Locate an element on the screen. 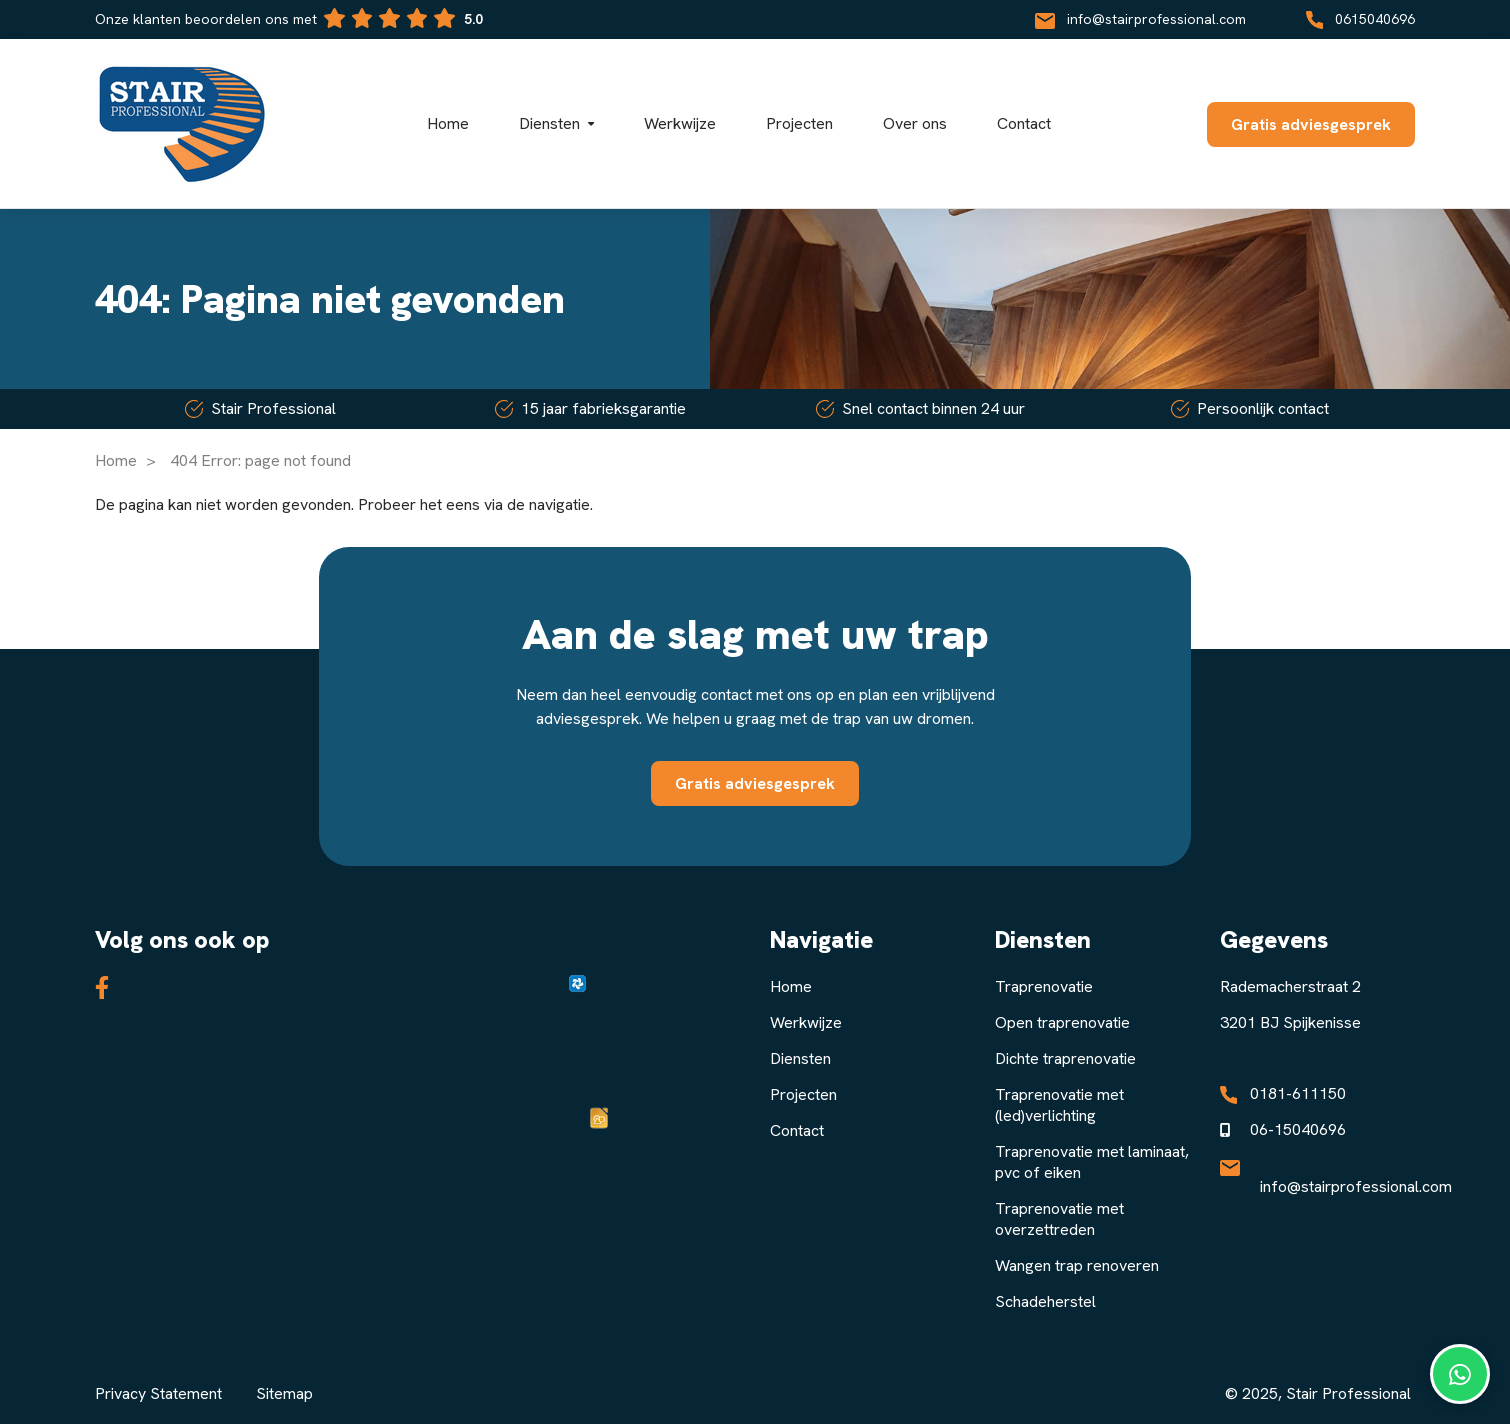 Image resolution: width=1510 pixels, height=1424 pixels. open libreoffice draw application is located at coordinates (599, 1118).